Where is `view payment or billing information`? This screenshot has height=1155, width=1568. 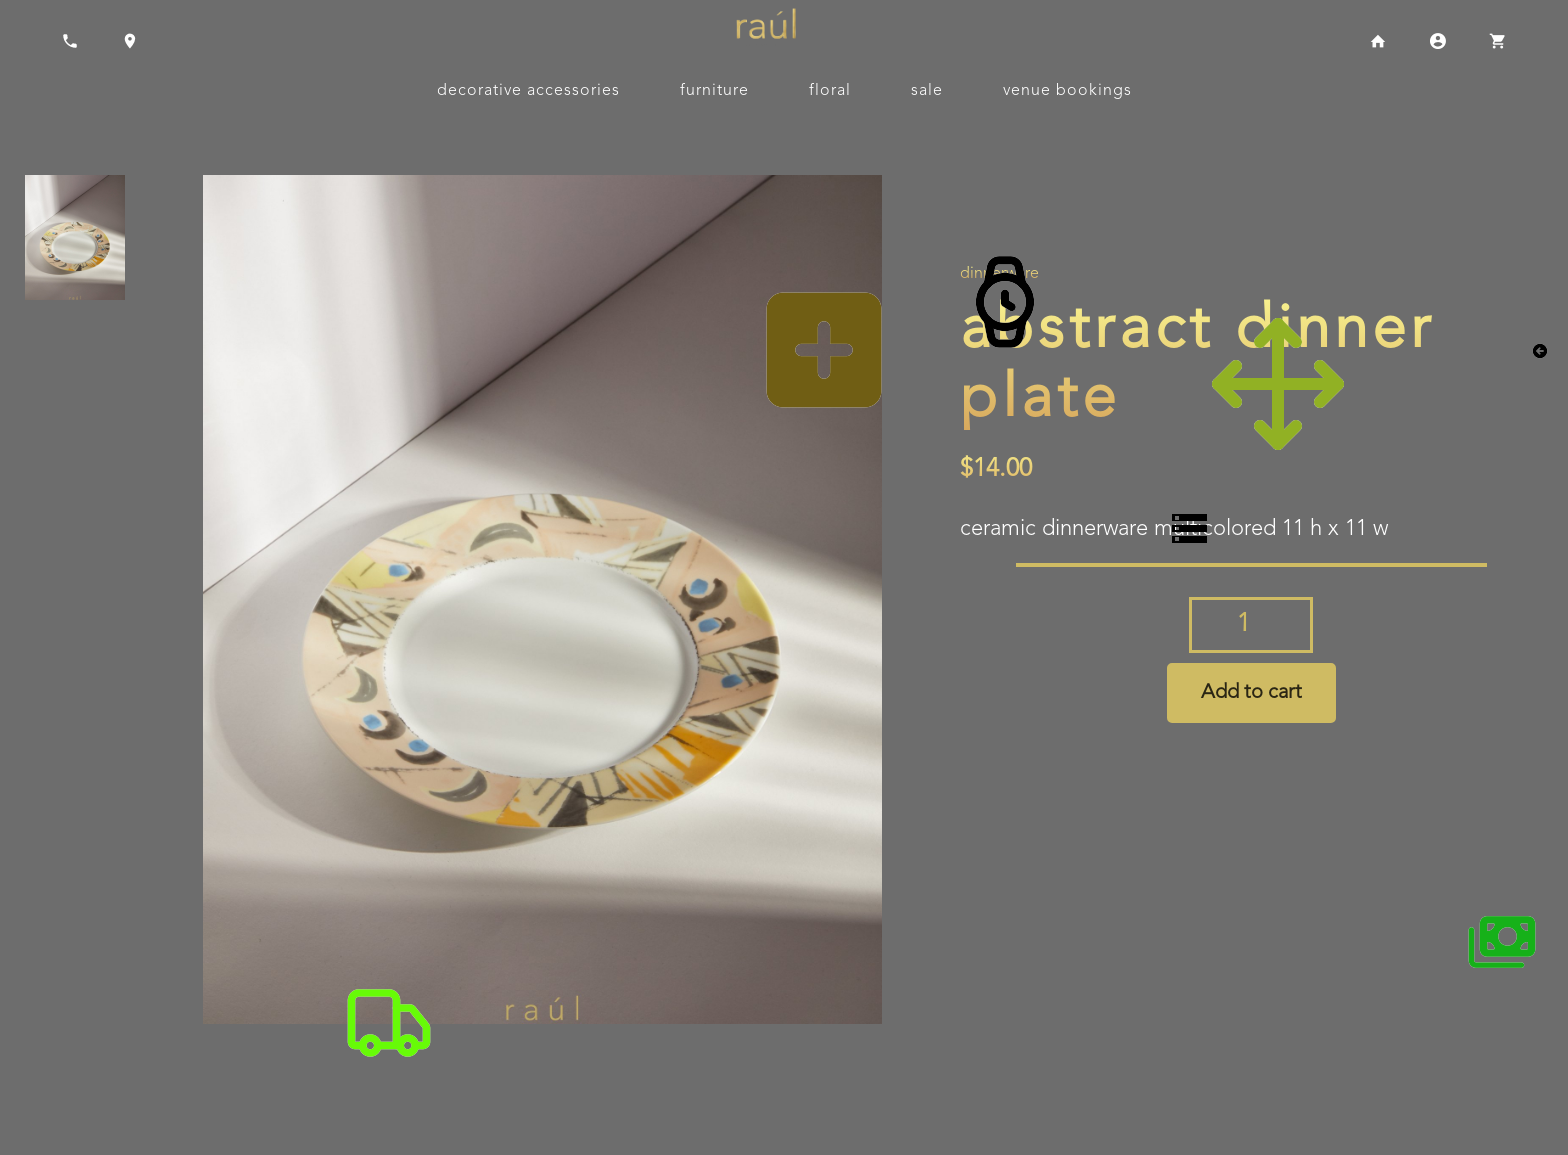 view payment or billing information is located at coordinates (1502, 942).